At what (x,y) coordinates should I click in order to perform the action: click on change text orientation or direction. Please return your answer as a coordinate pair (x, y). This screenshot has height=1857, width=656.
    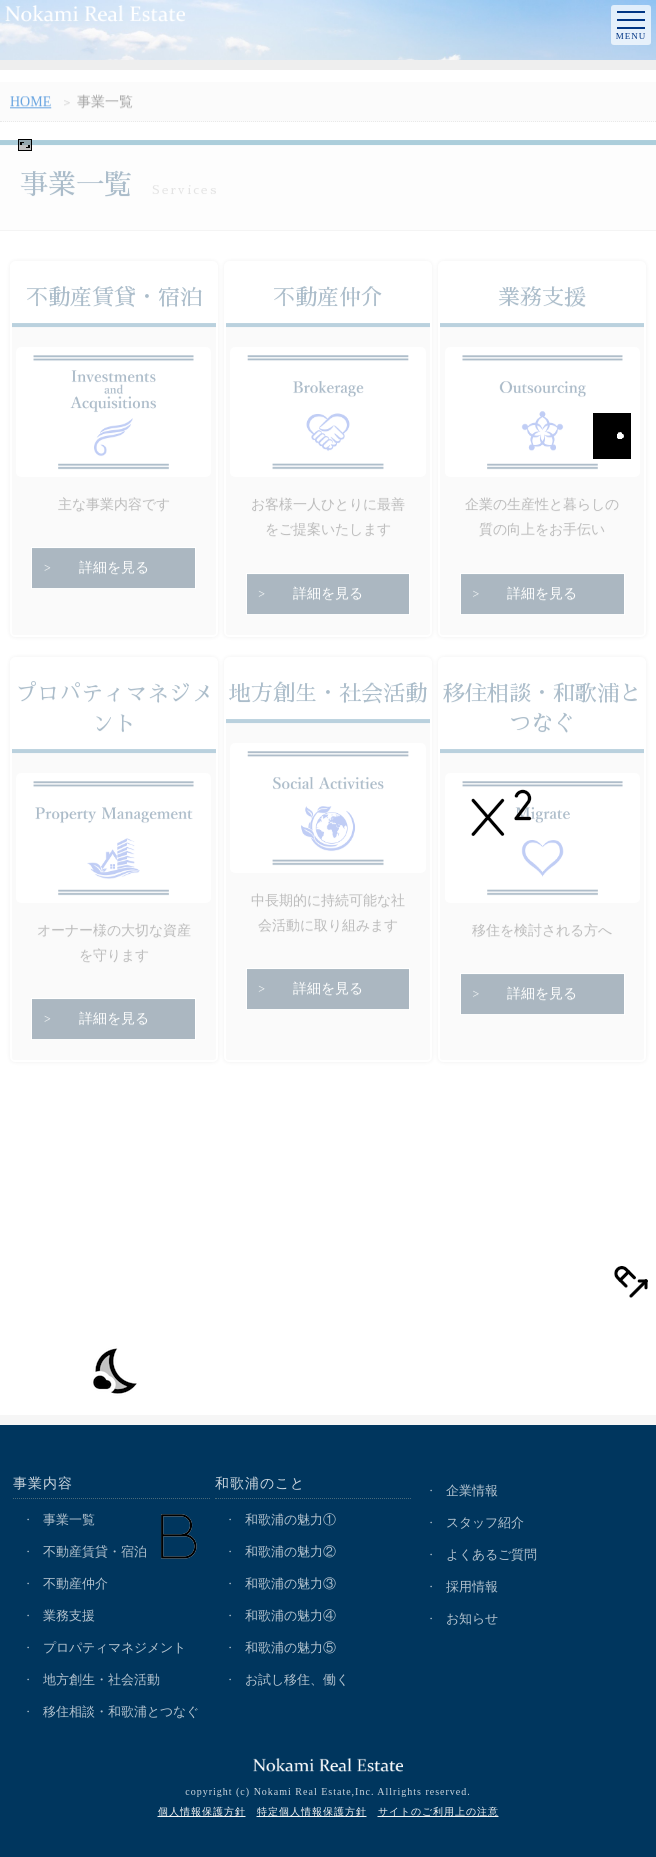
    Looking at the image, I should click on (631, 1281).